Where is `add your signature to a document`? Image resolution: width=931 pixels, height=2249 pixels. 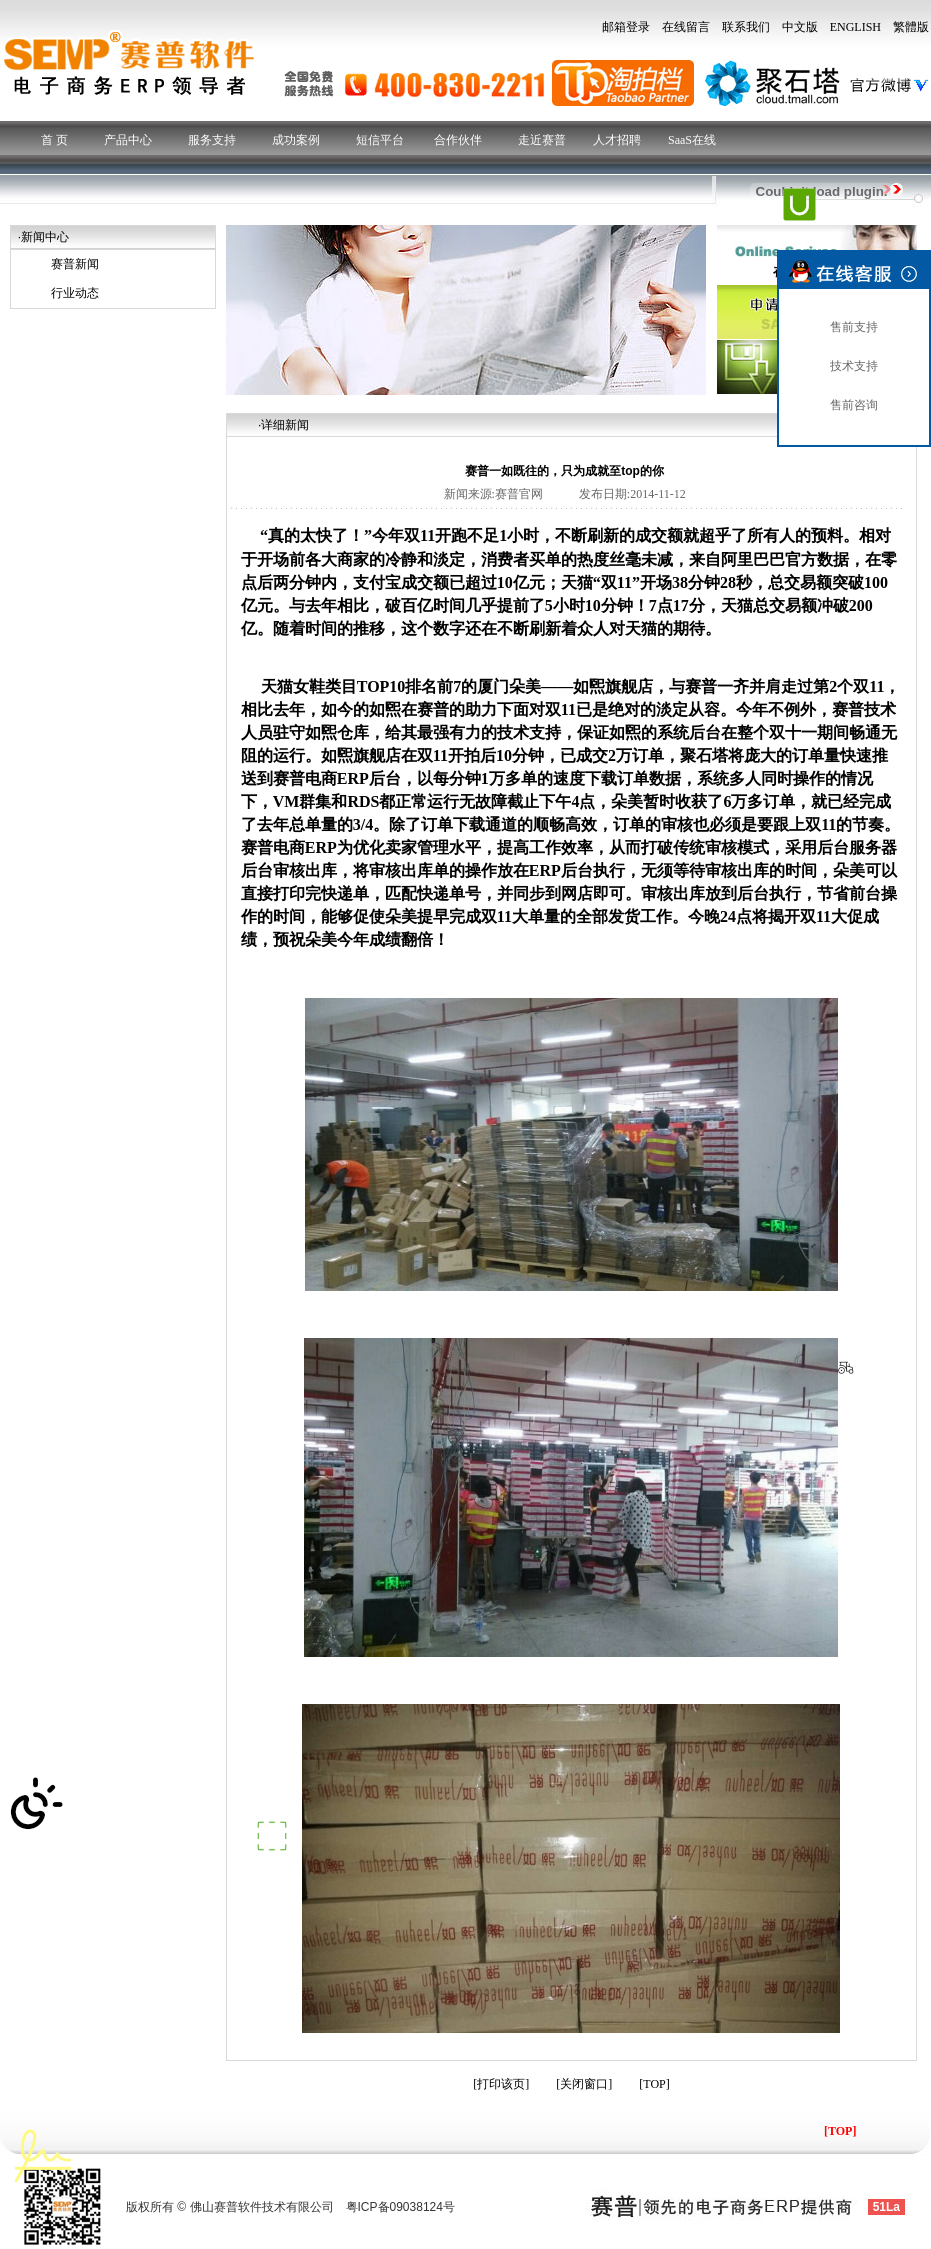
add your signature to a document is located at coordinates (43, 2156).